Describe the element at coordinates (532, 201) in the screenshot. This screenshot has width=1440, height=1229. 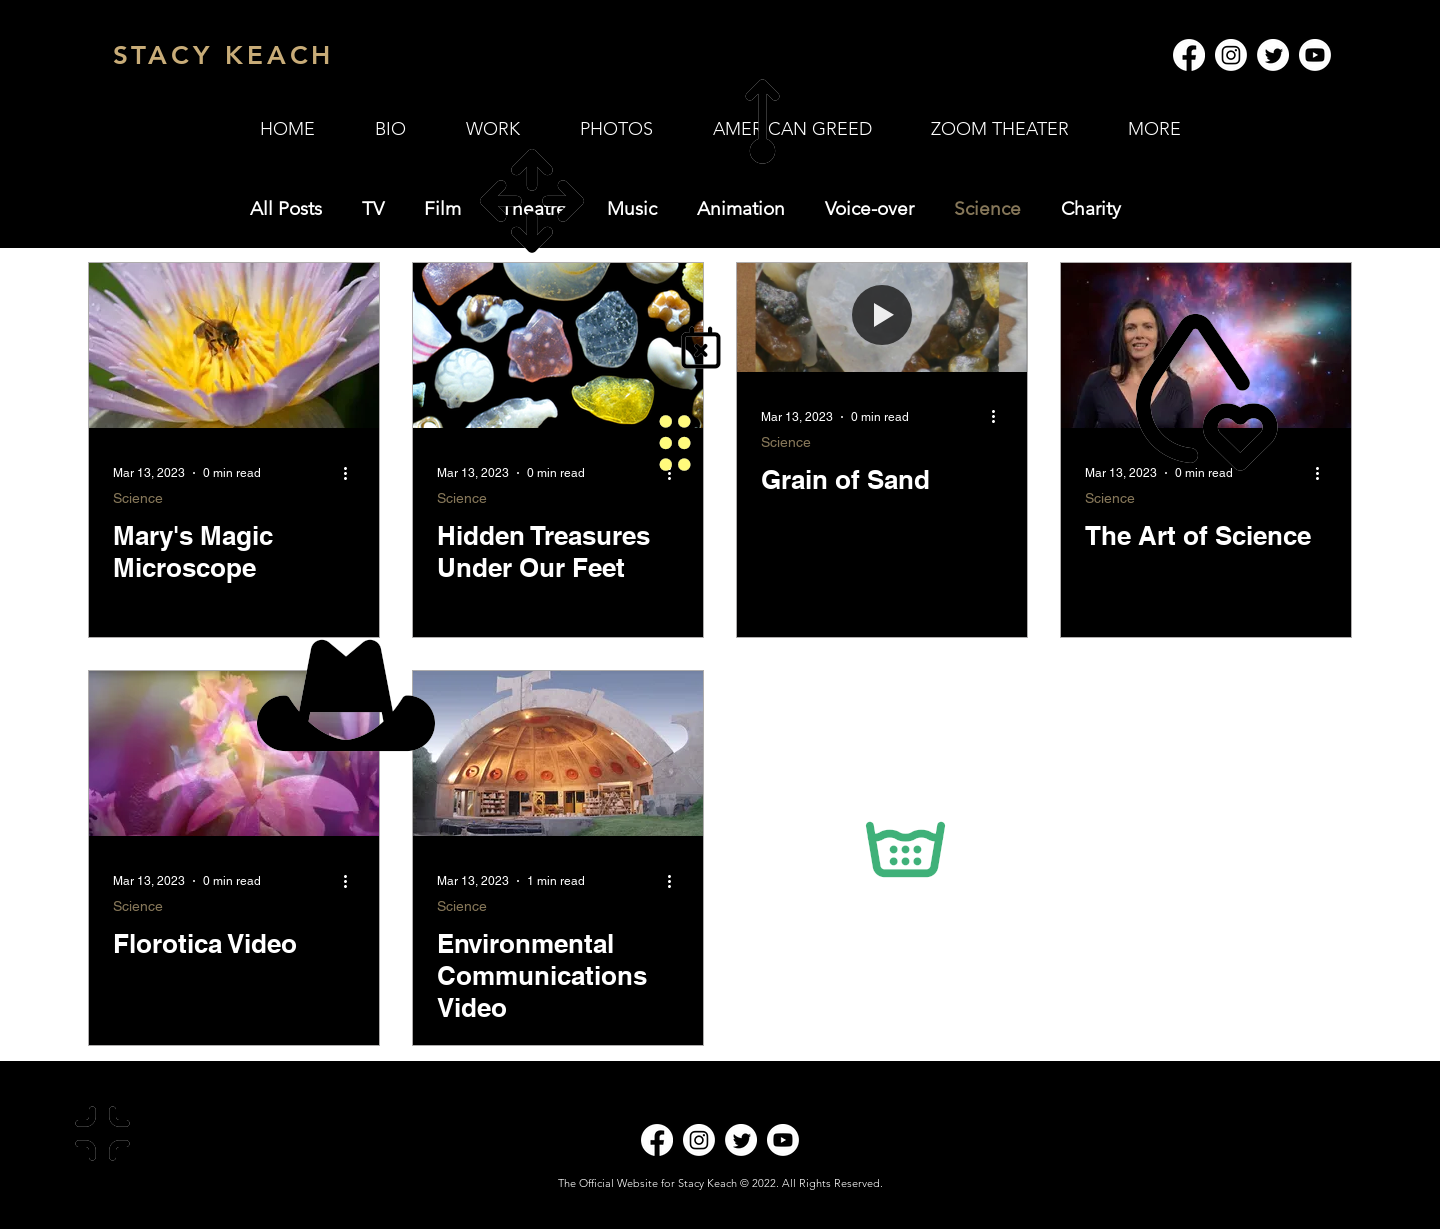
I see `move or reposition an element` at that location.